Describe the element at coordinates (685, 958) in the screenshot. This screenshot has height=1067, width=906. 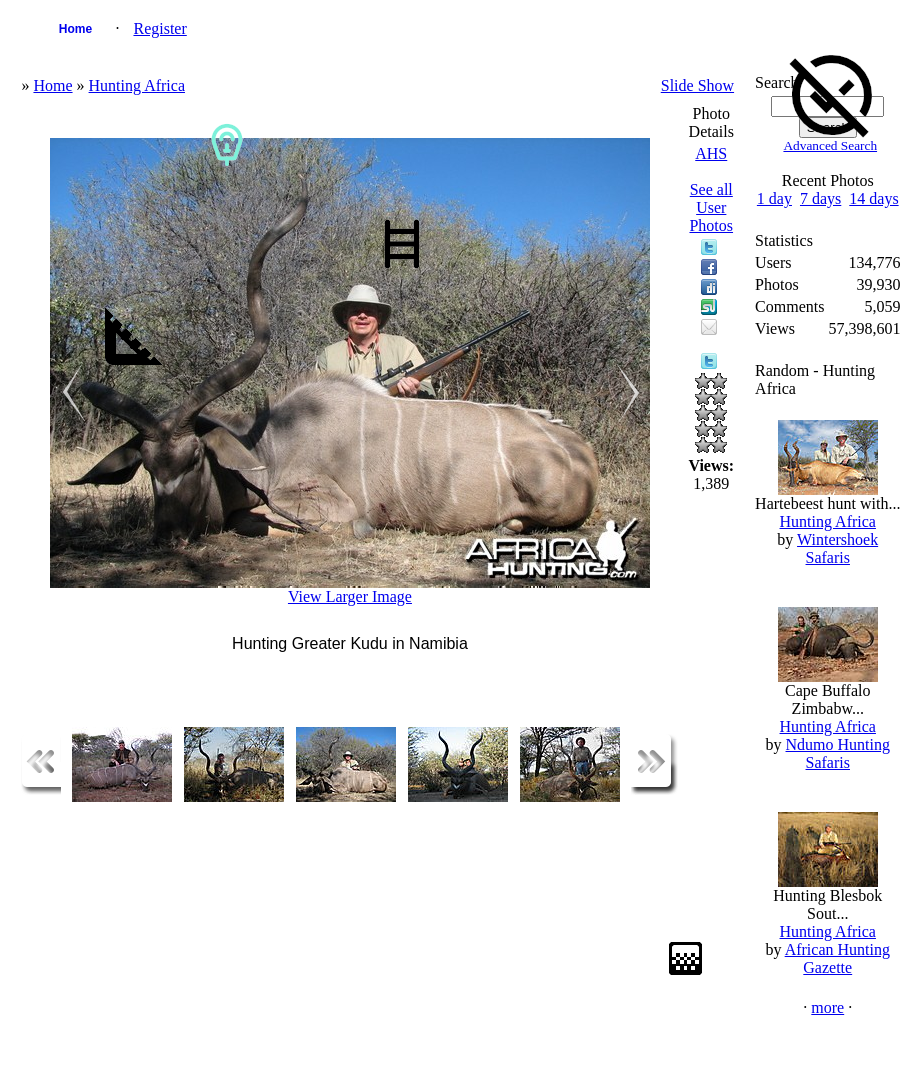
I see `apply a gradient effect to an image` at that location.